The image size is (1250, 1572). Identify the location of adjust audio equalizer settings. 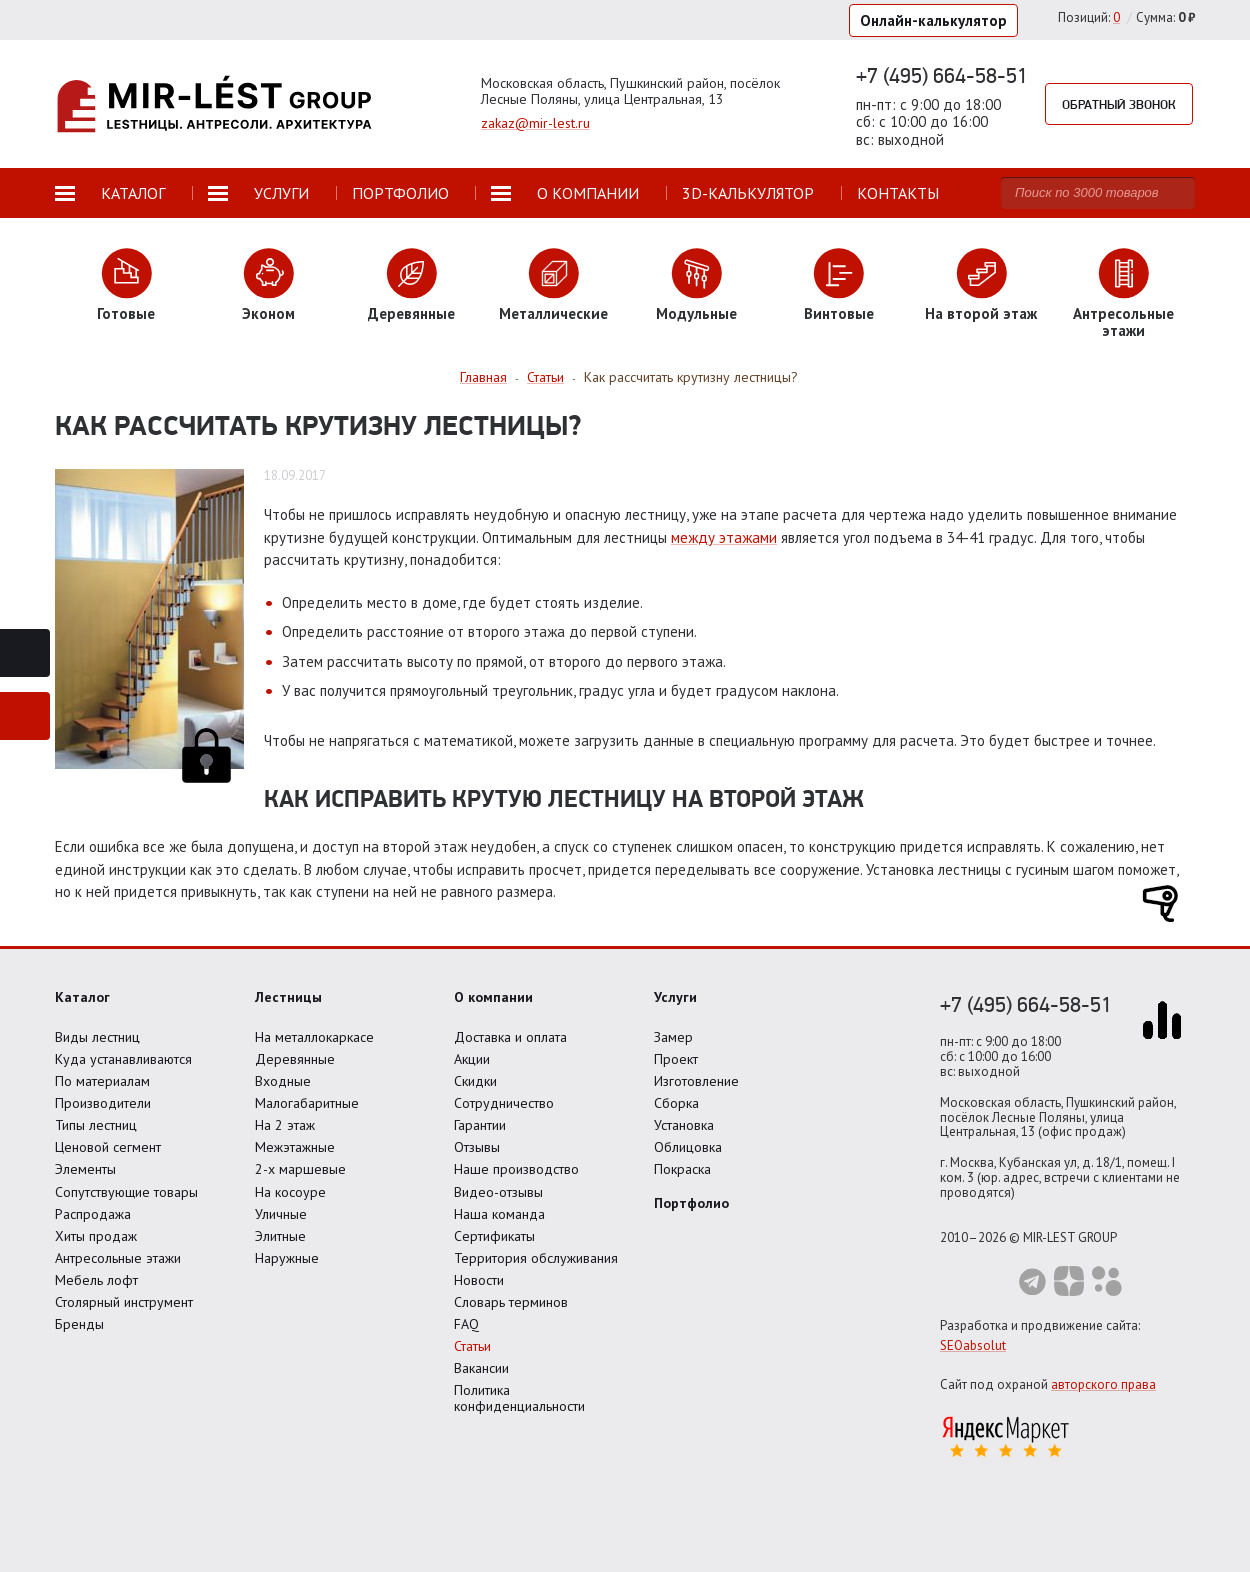
(1162, 1020).